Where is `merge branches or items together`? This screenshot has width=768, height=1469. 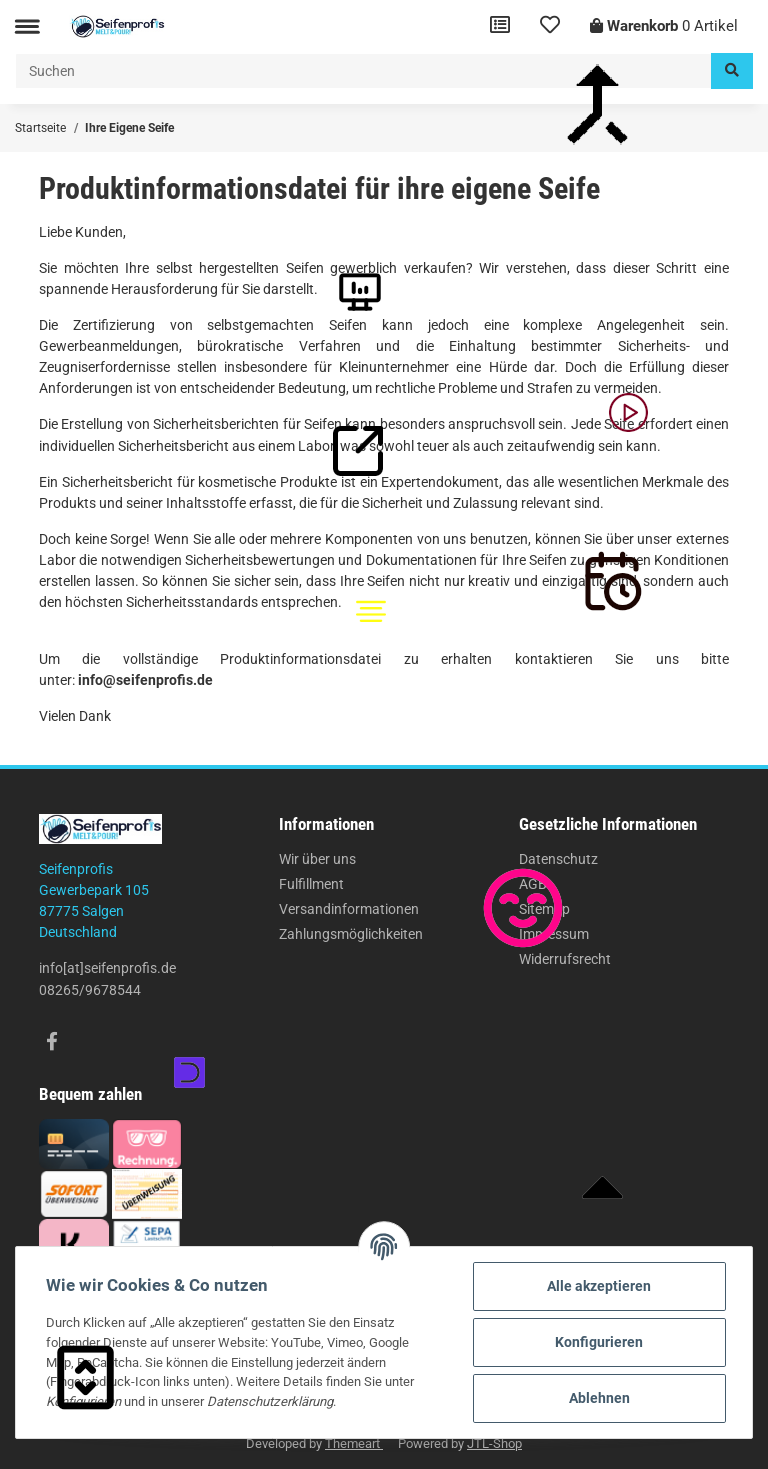
merge branches or items together is located at coordinates (597, 104).